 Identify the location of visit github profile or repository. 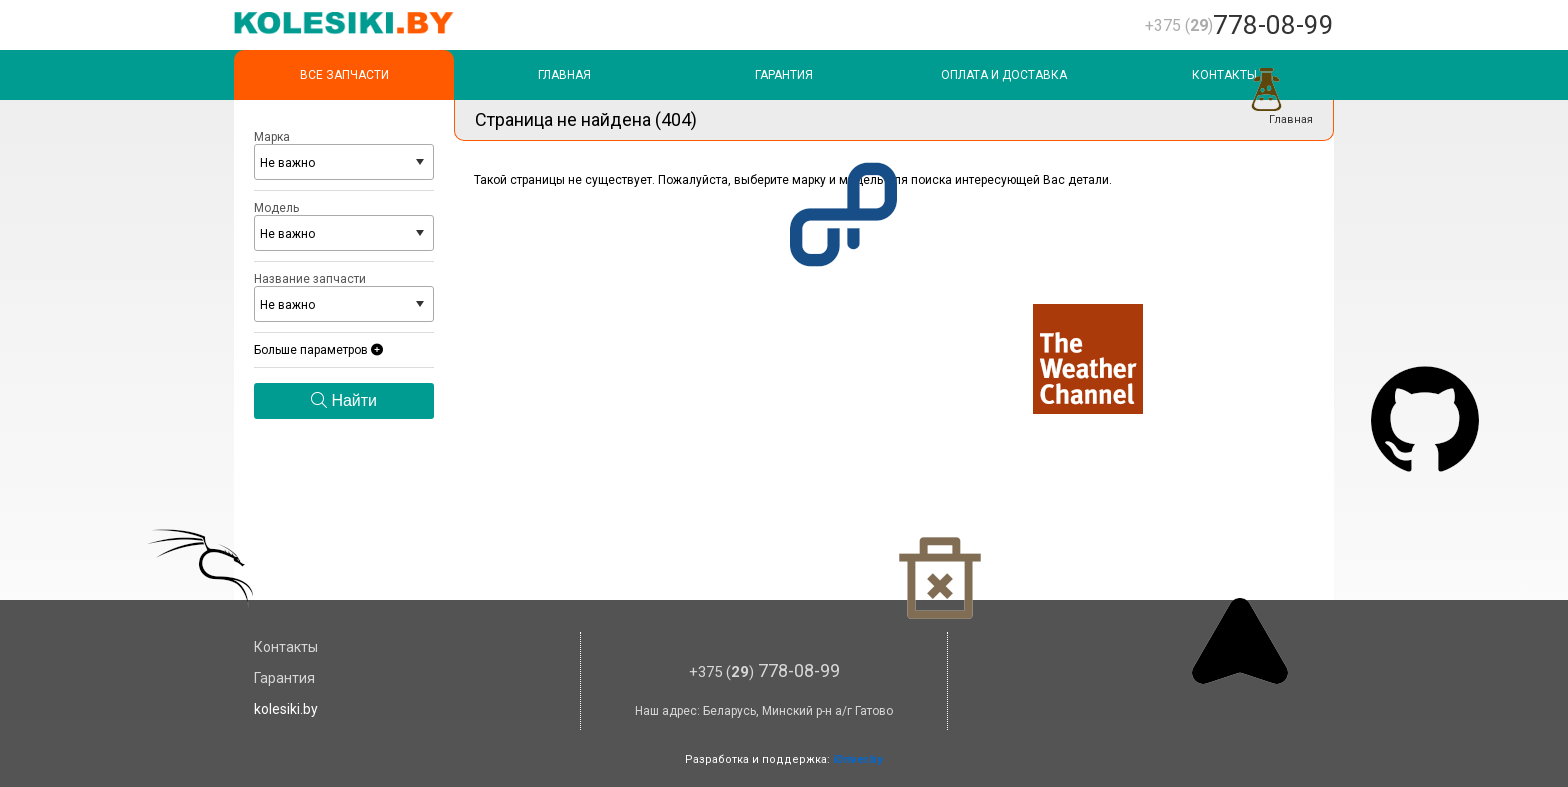
(1425, 419).